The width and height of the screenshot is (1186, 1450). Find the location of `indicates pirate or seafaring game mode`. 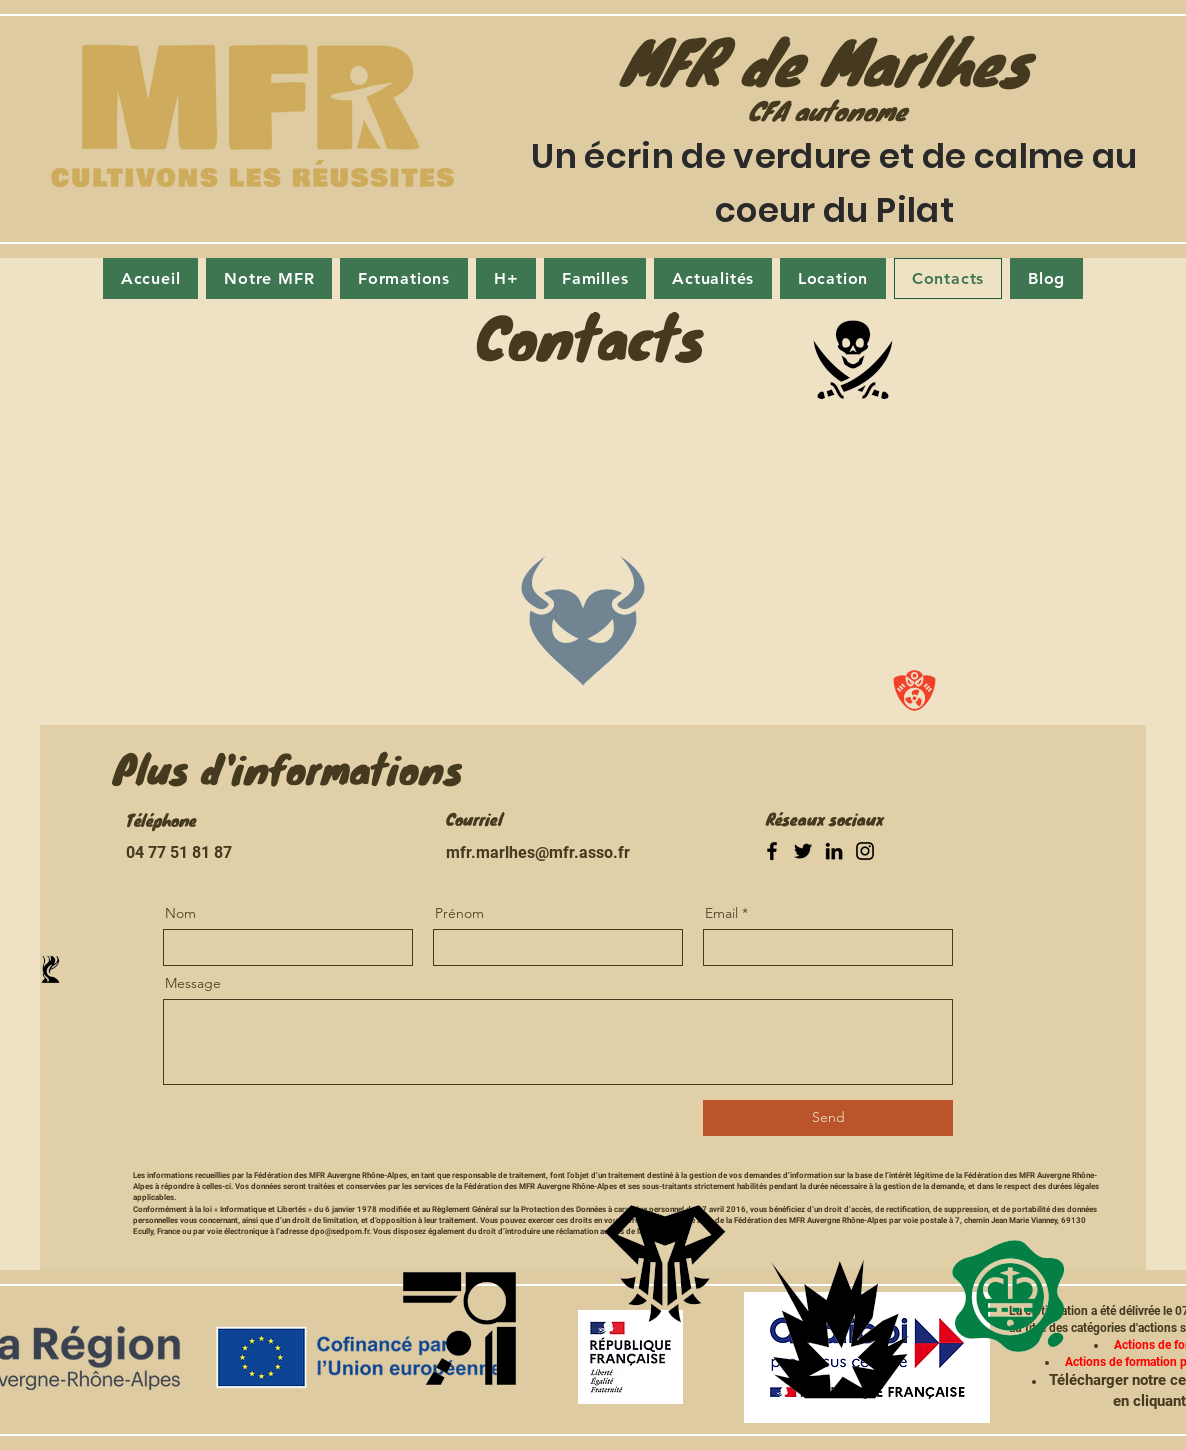

indicates pirate or seafaring game mode is located at coordinates (853, 360).